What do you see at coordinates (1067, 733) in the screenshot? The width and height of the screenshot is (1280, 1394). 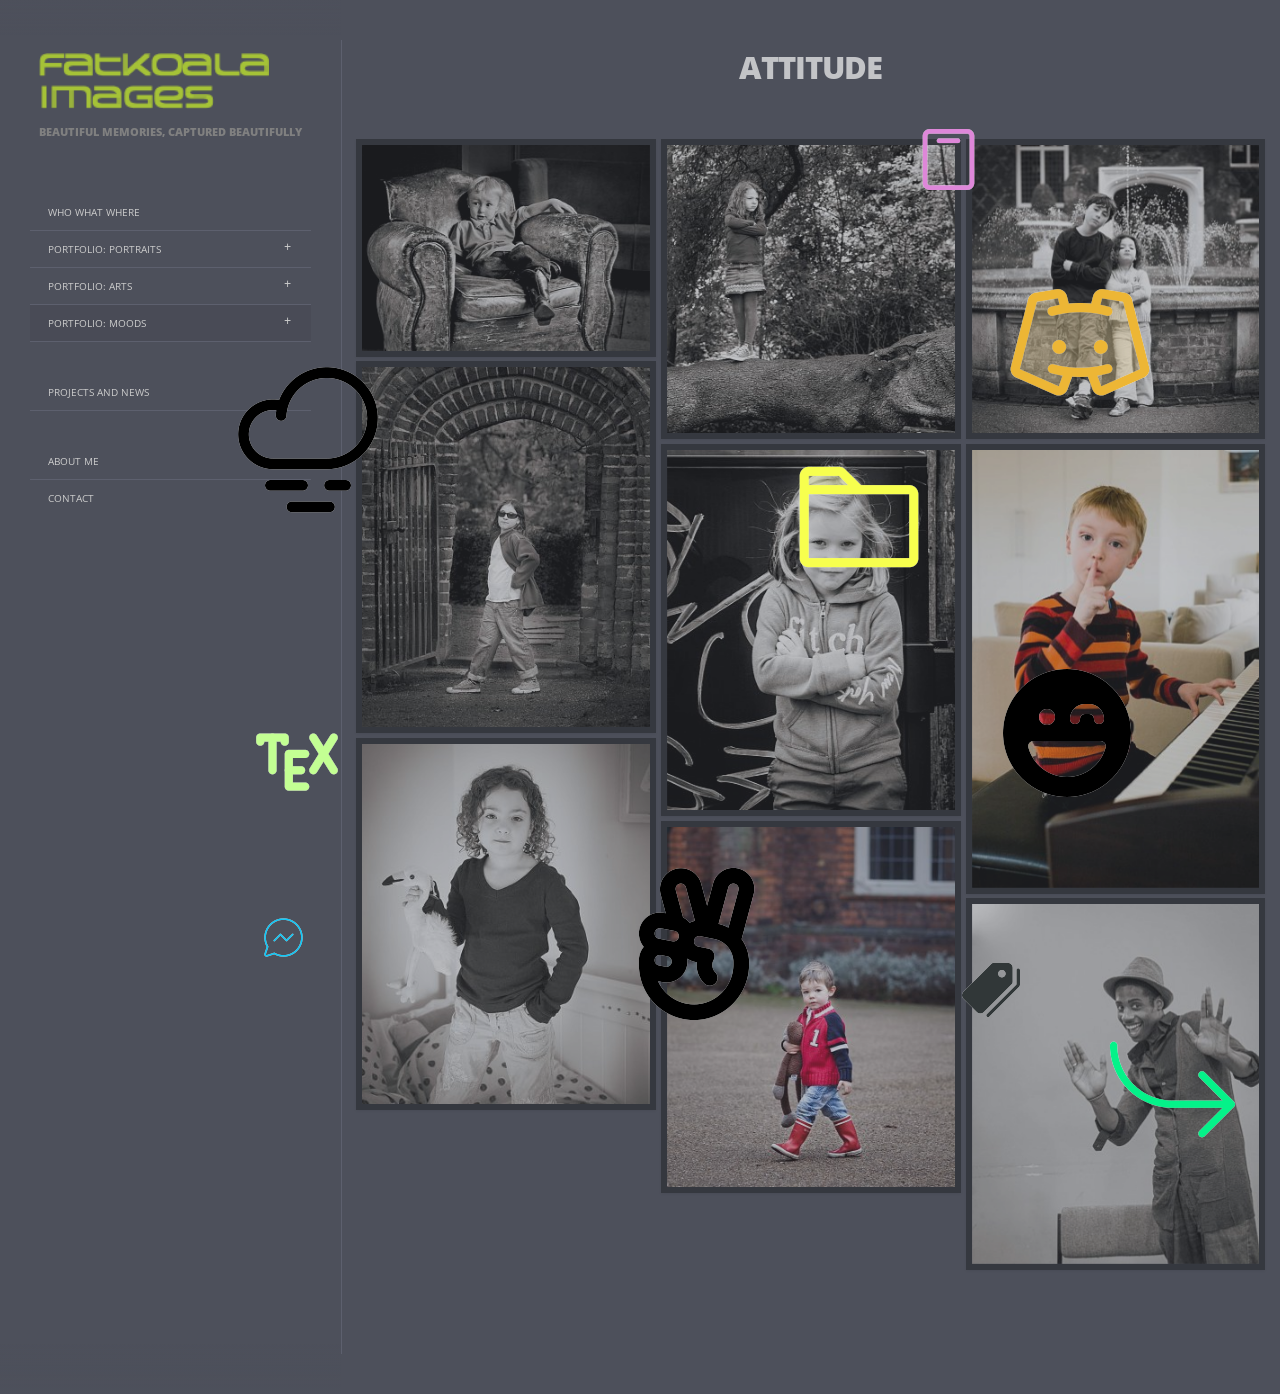 I see `add a playful or humorous reaction` at bounding box center [1067, 733].